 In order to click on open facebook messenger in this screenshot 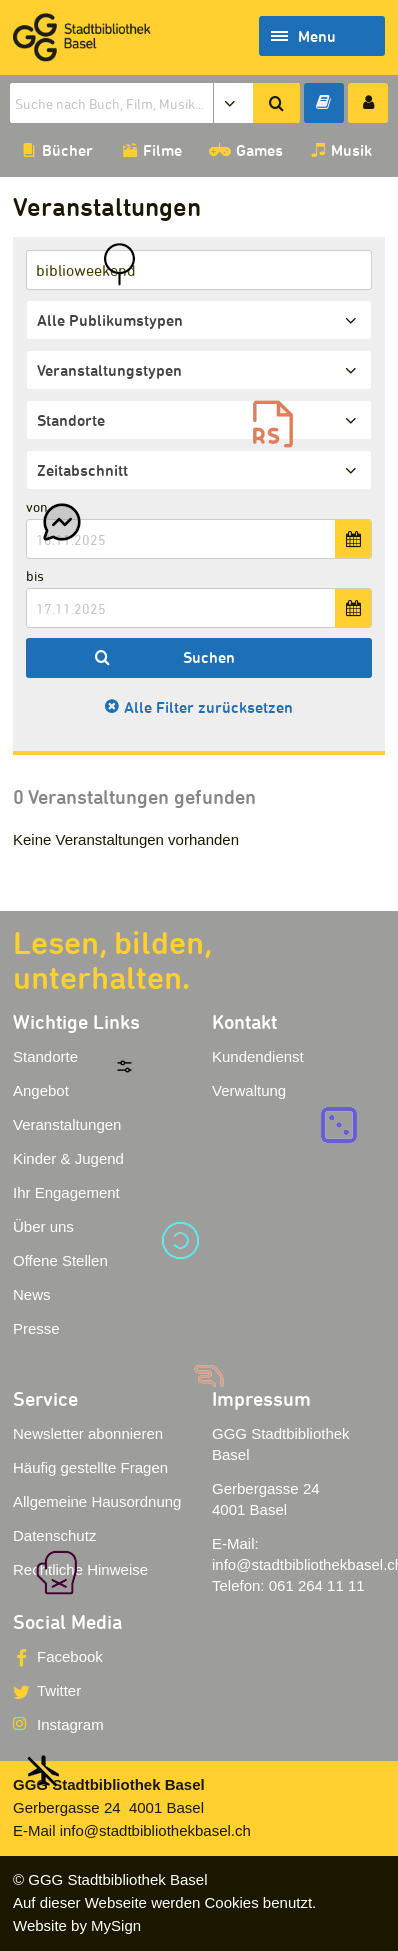, I will do `click(62, 522)`.